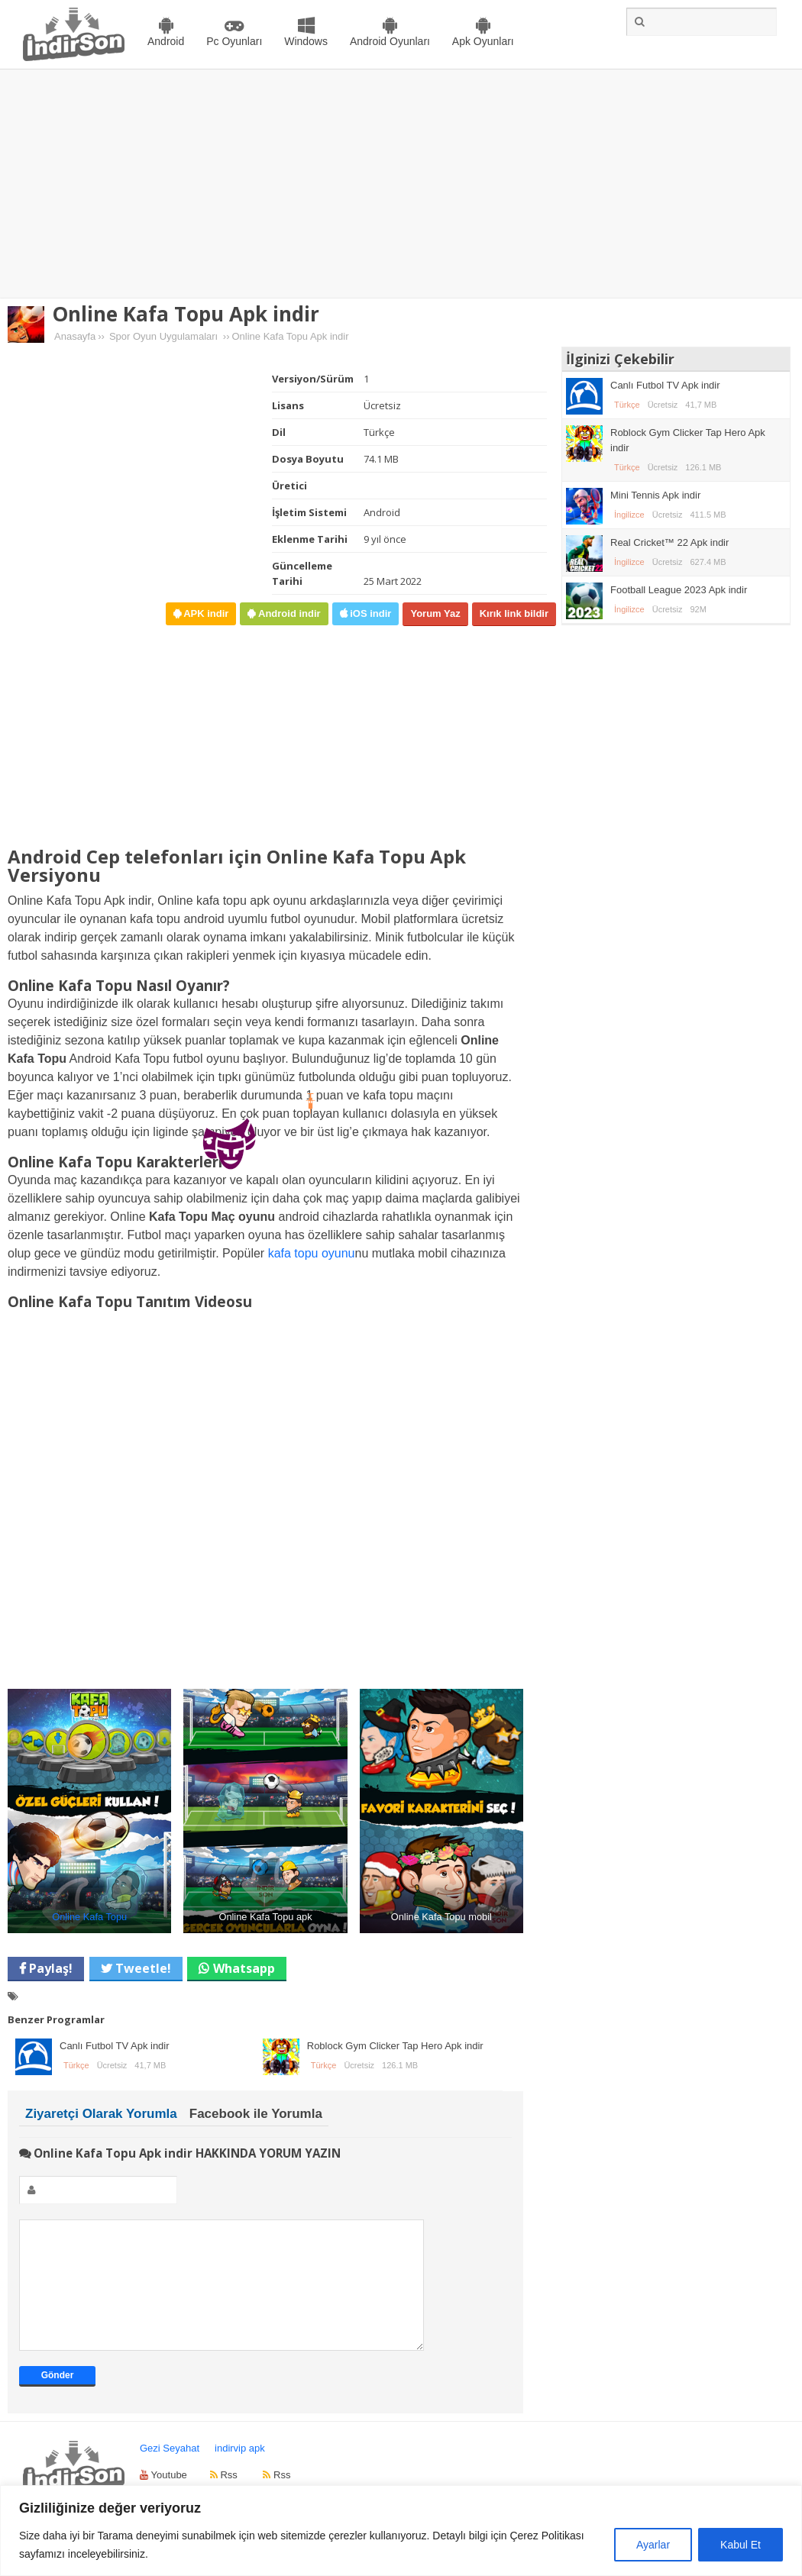 This screenshot has width=802, height=2576. I want to click on access theater or entertainment section, so click(229, 1143).